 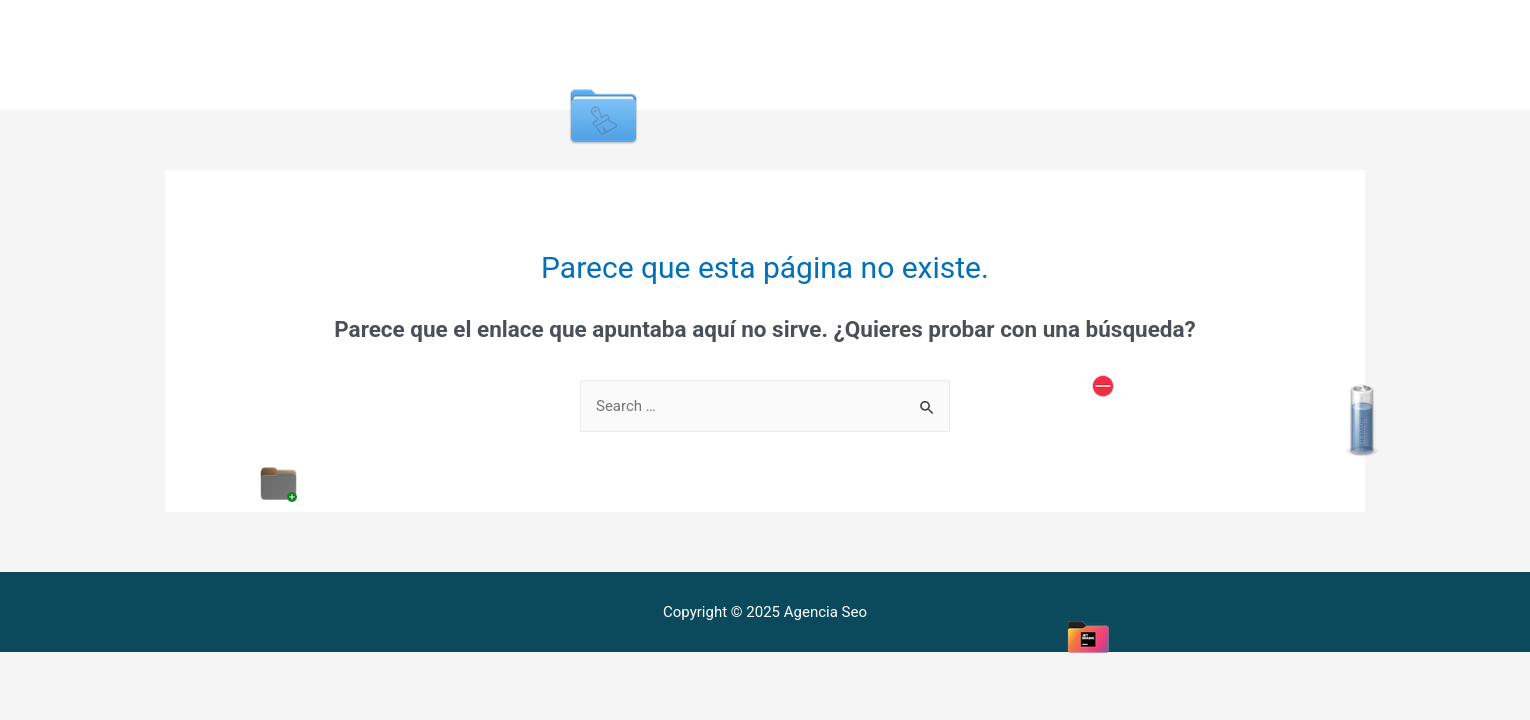 What do you see at coordinates (603, 115) in the screenshot?
I see `open your work files folder` at bounding box center [603, 115].